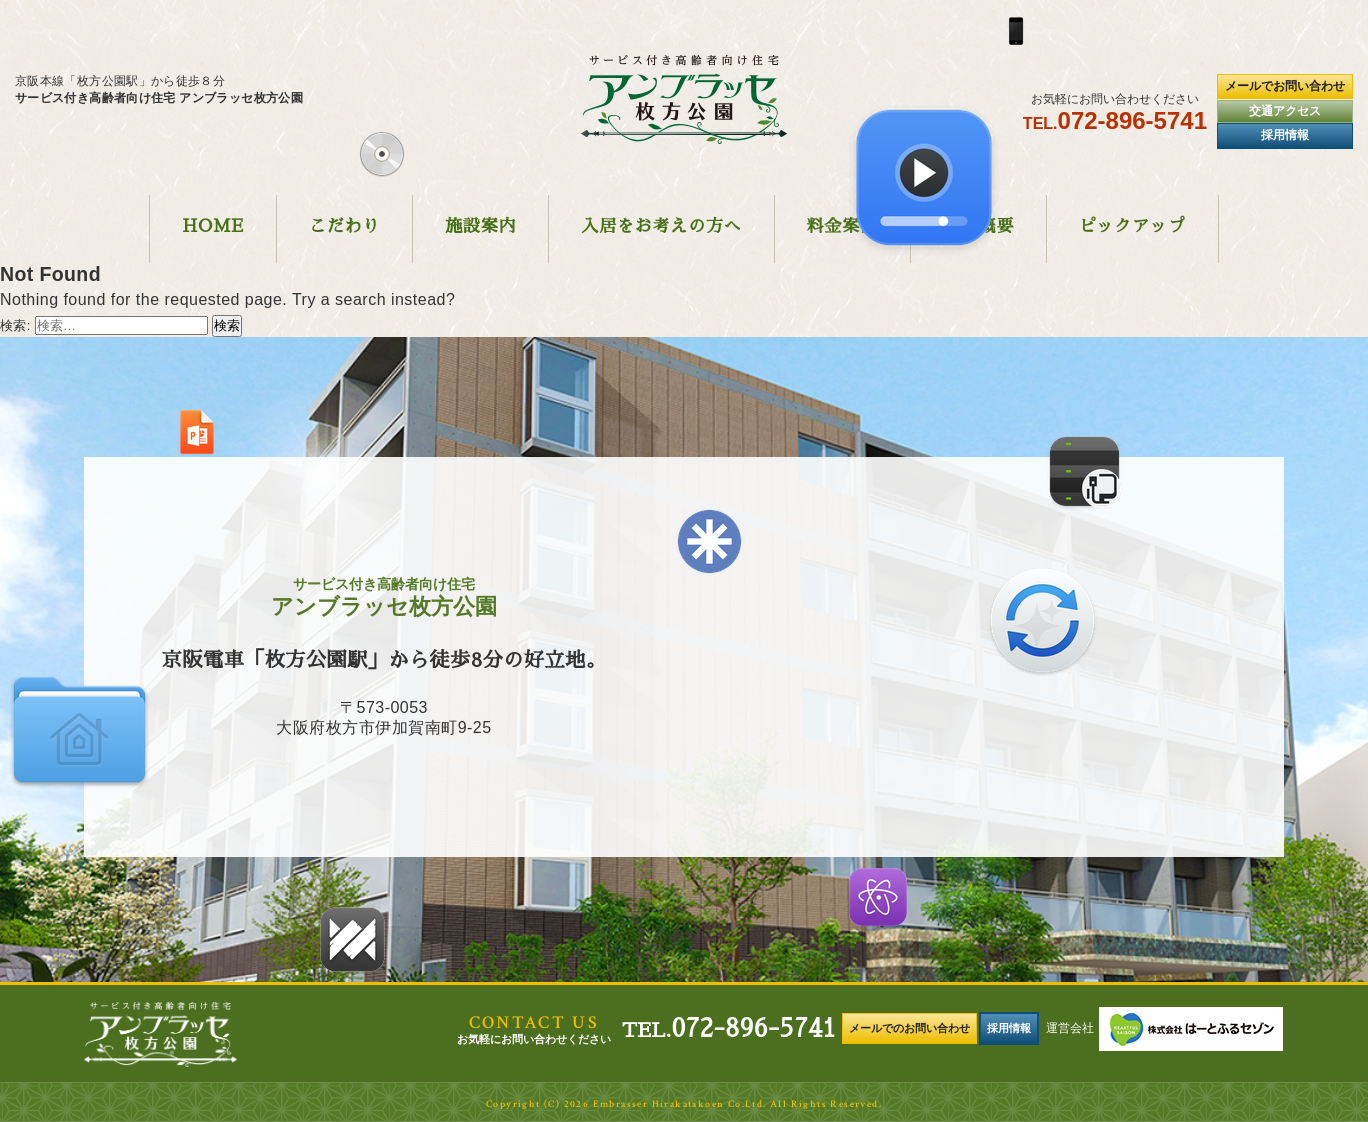  What do you see at coordinates (382, 154) in the screenshot?
I see `access CD/DVD drive contents` at bounding box center [382, 154].